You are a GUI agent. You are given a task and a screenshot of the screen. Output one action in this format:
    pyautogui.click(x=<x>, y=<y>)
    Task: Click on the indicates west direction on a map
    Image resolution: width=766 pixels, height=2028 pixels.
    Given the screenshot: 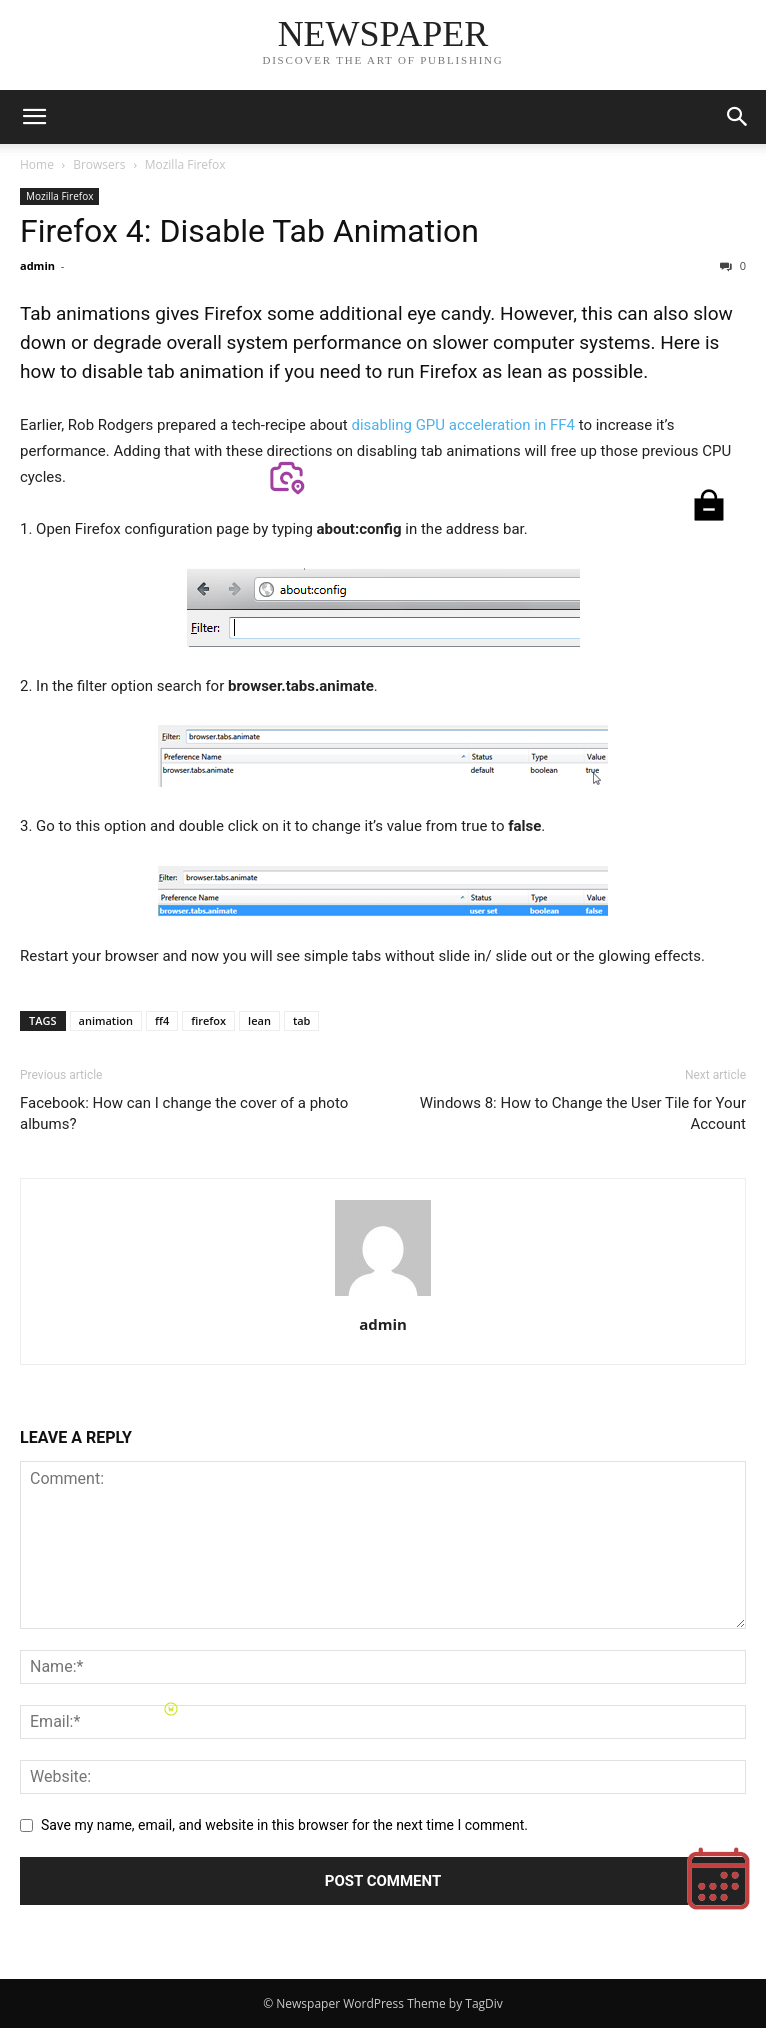 What is the action you would take?
    pyautogui.click(x=171, y=1709)
    